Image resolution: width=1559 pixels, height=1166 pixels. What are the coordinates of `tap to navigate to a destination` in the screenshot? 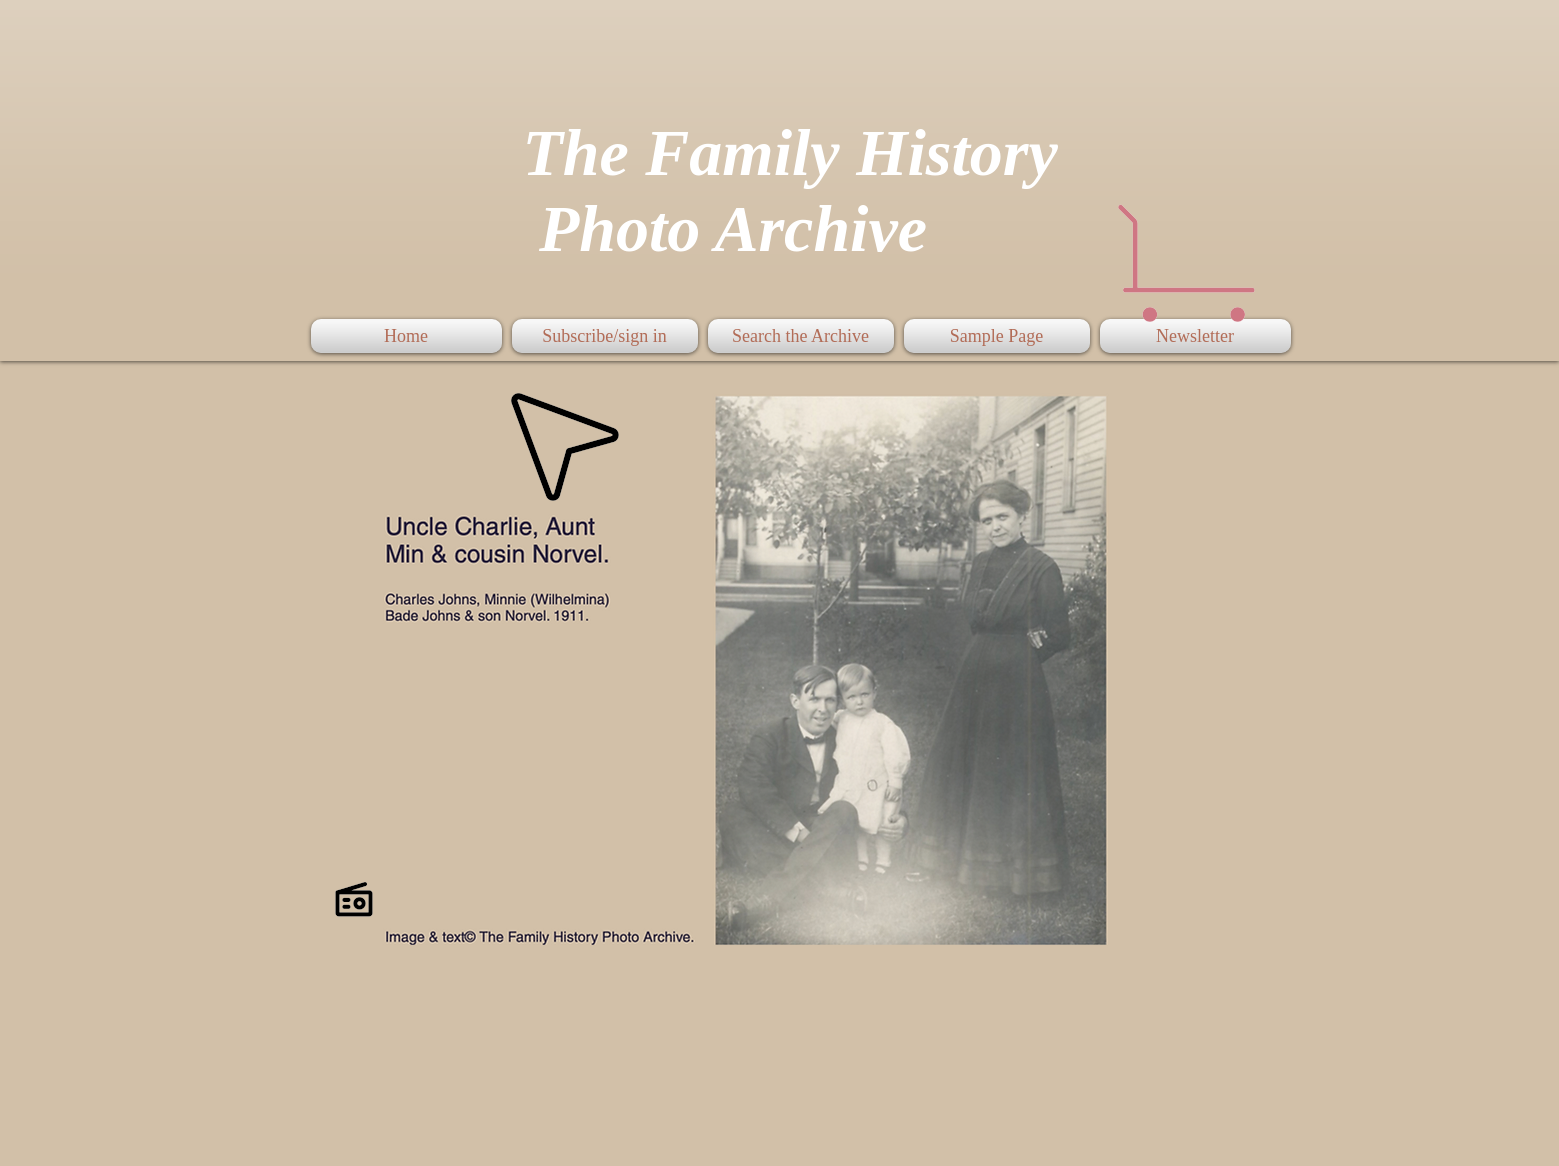 It's located at (556, 438).